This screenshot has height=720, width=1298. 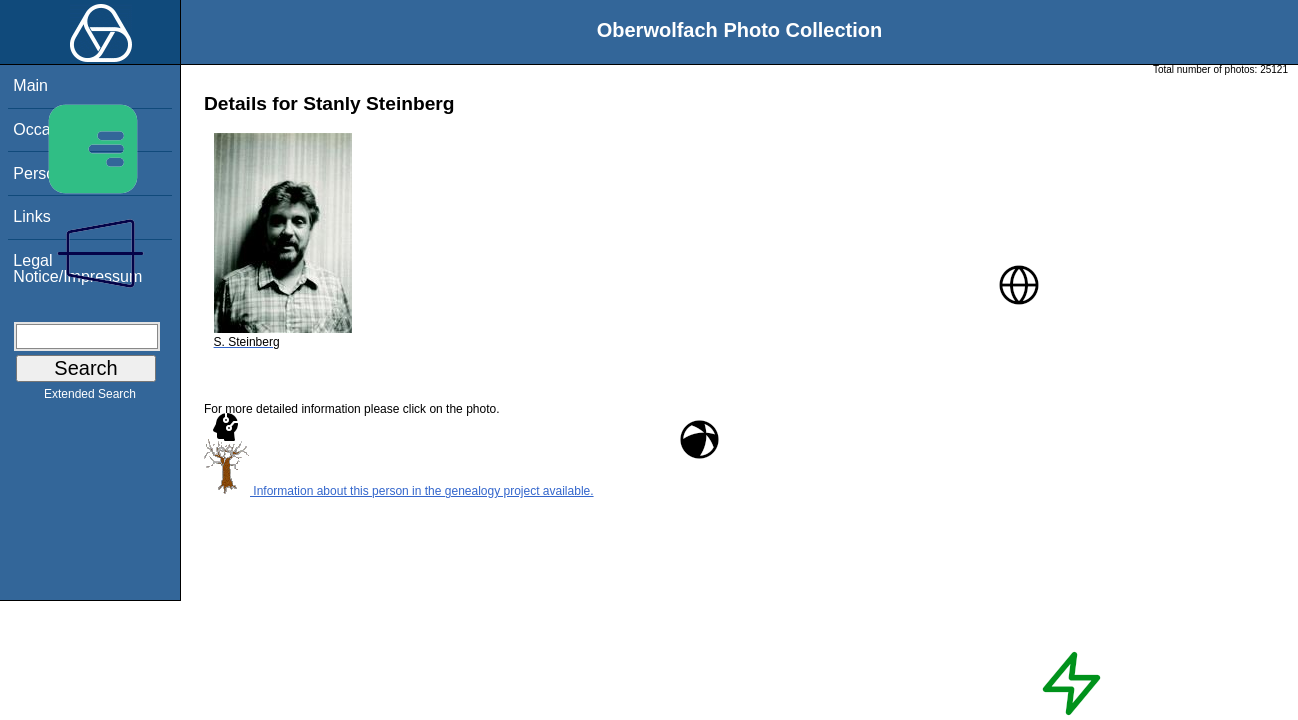 I want to click on adjust perspective or viewing angle, so click(x=100, y=253).